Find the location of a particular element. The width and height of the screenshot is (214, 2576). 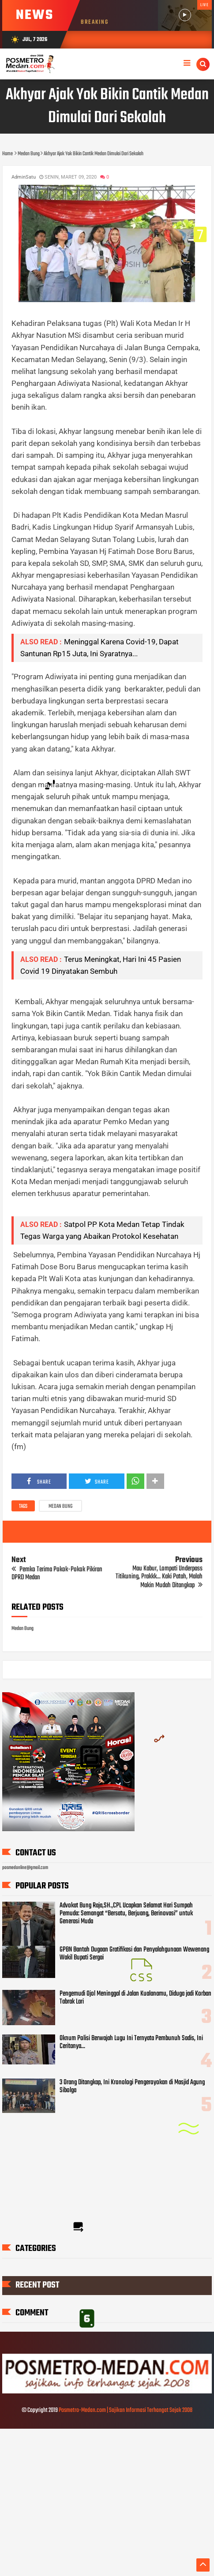

loading content in progress is located at coordinates (54, 789).